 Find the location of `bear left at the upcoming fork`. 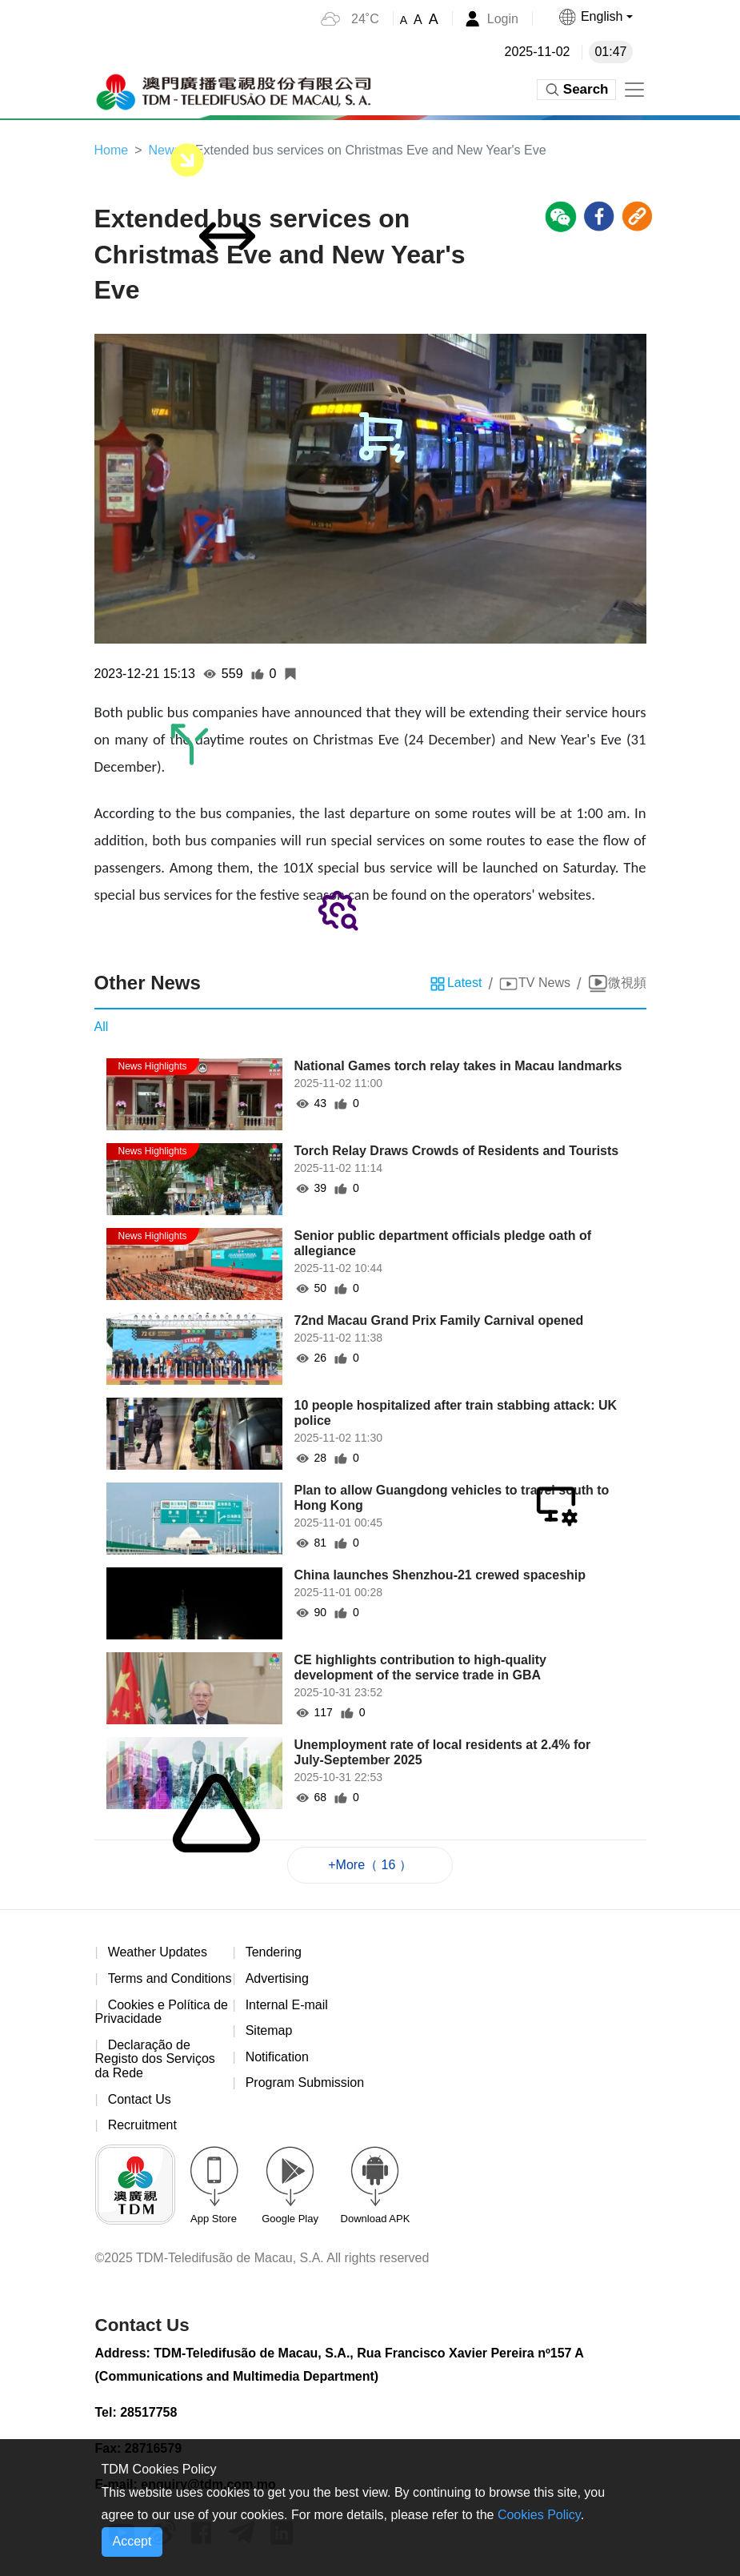

bear left at the upcoming fork is located at coordinates (190, 744).